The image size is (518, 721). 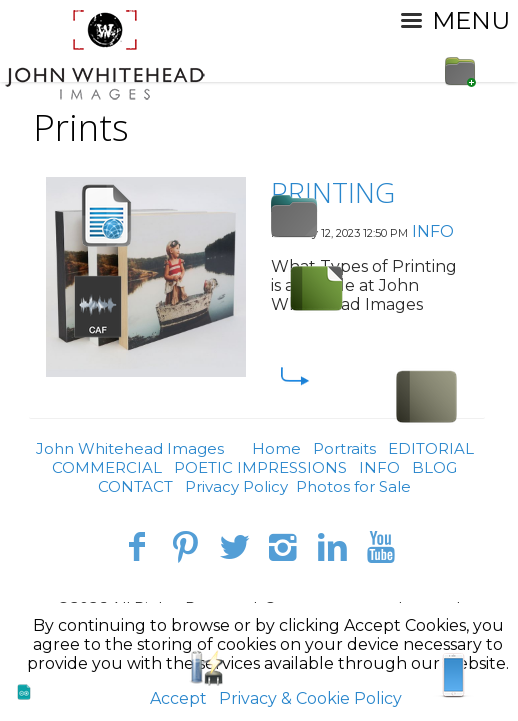 What do you see at coordinates (98, 308) in the screenshot?
I see `a core audio format (.caf) file in GarageBand` at bounding box center [98, 308].